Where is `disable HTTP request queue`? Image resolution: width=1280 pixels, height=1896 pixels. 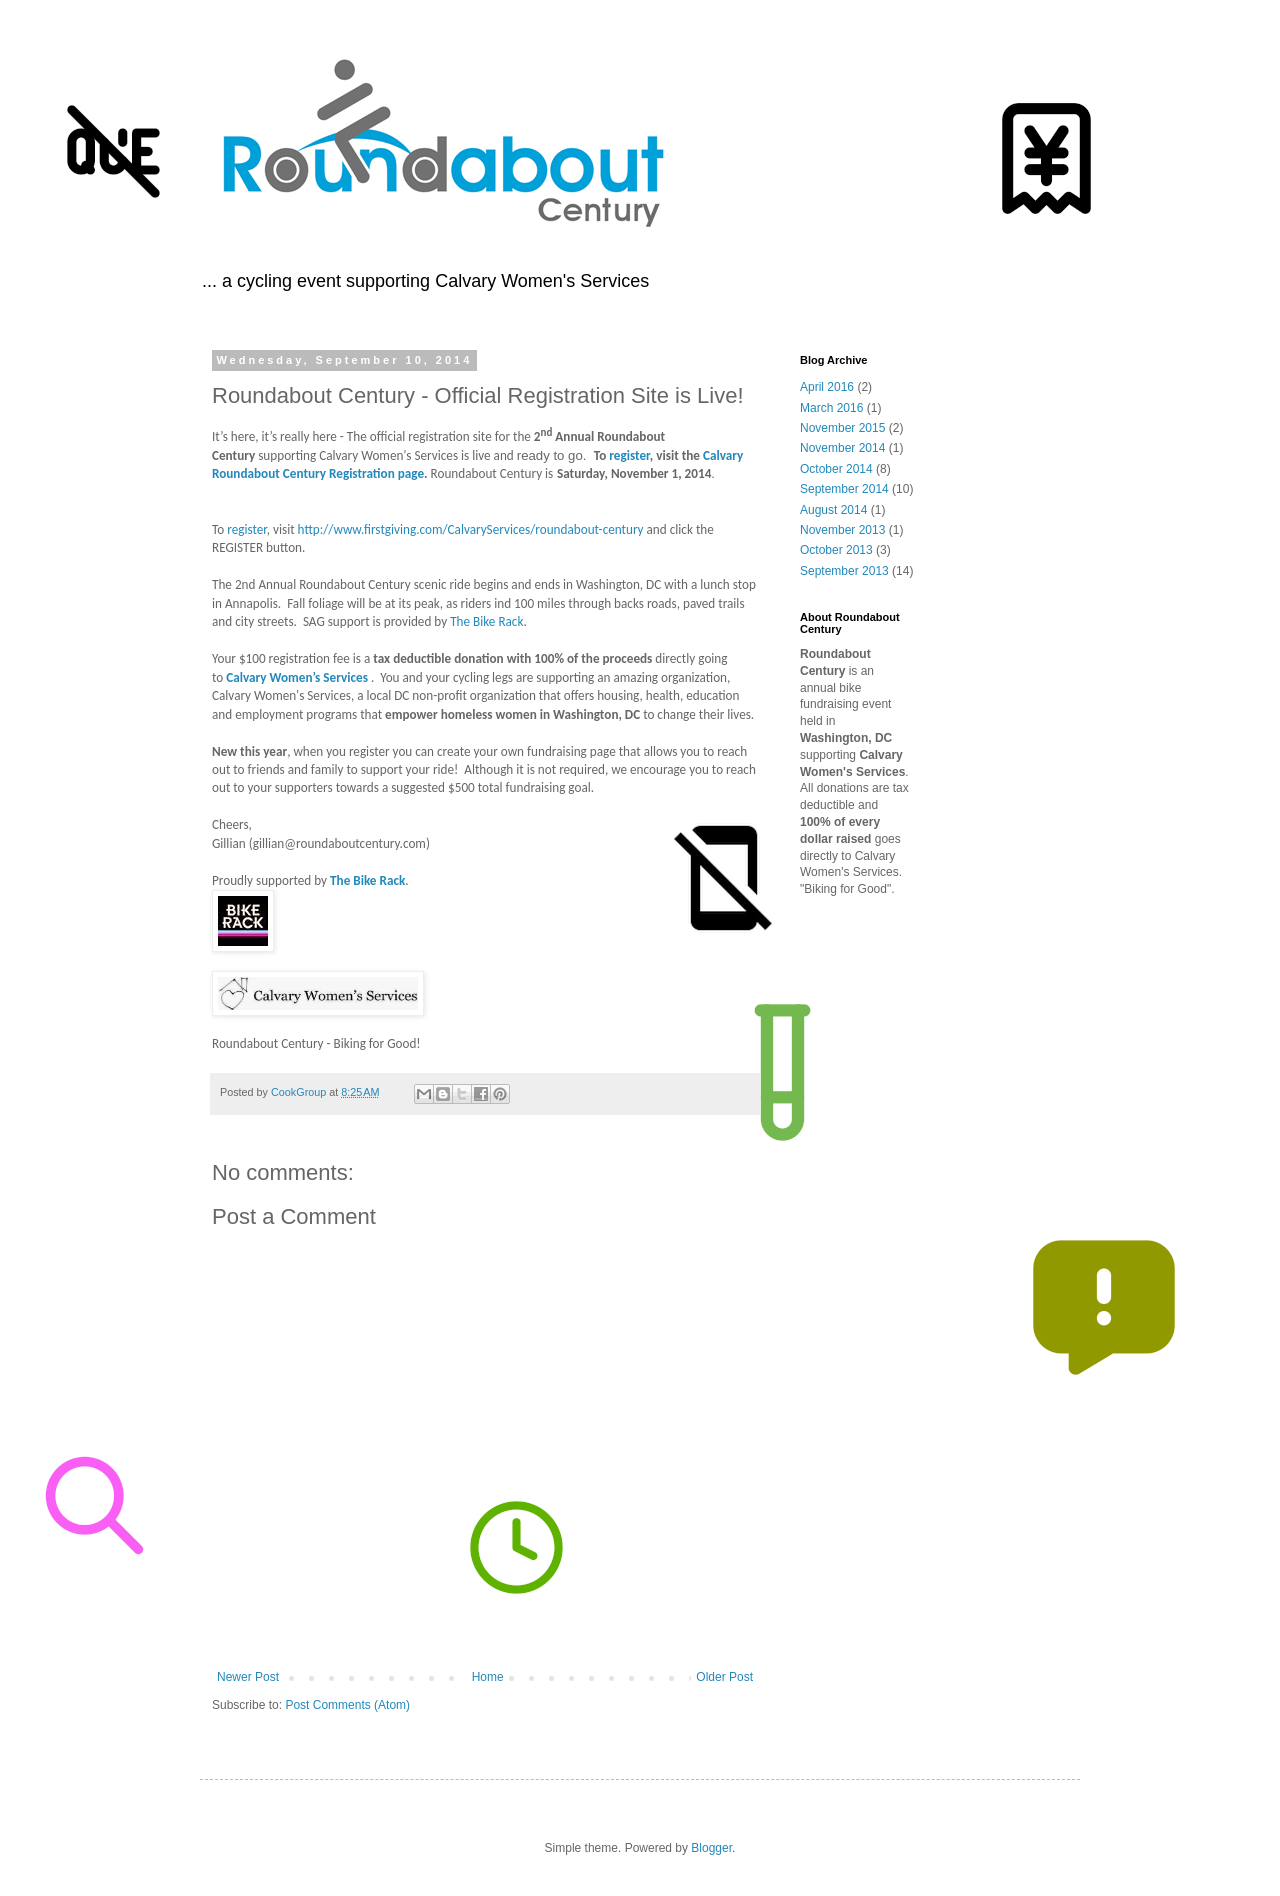
disable HTTP request queue is located at coordinates (113, 151).